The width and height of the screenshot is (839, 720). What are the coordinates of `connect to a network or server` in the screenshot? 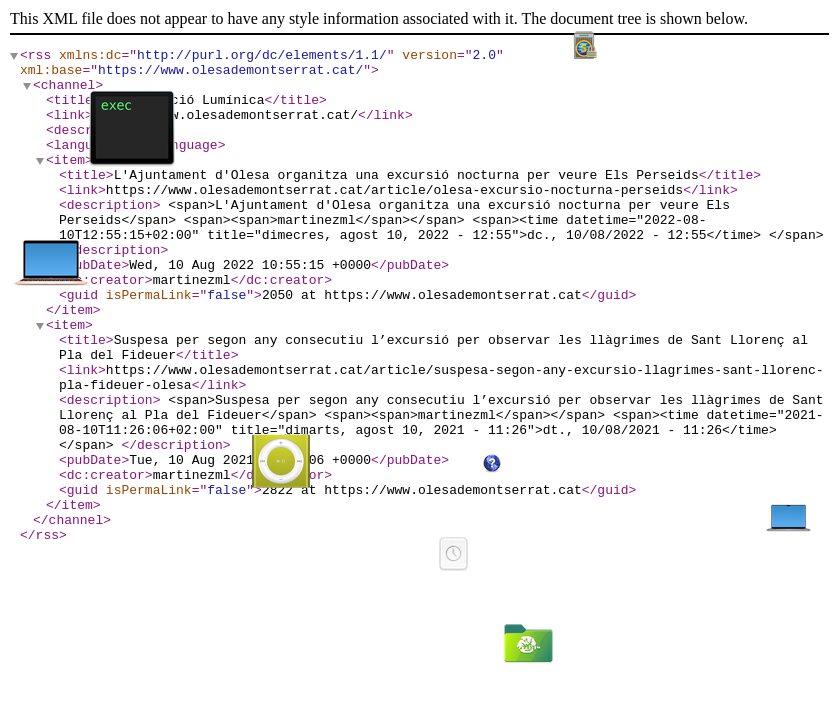 It's located at (492, 463).